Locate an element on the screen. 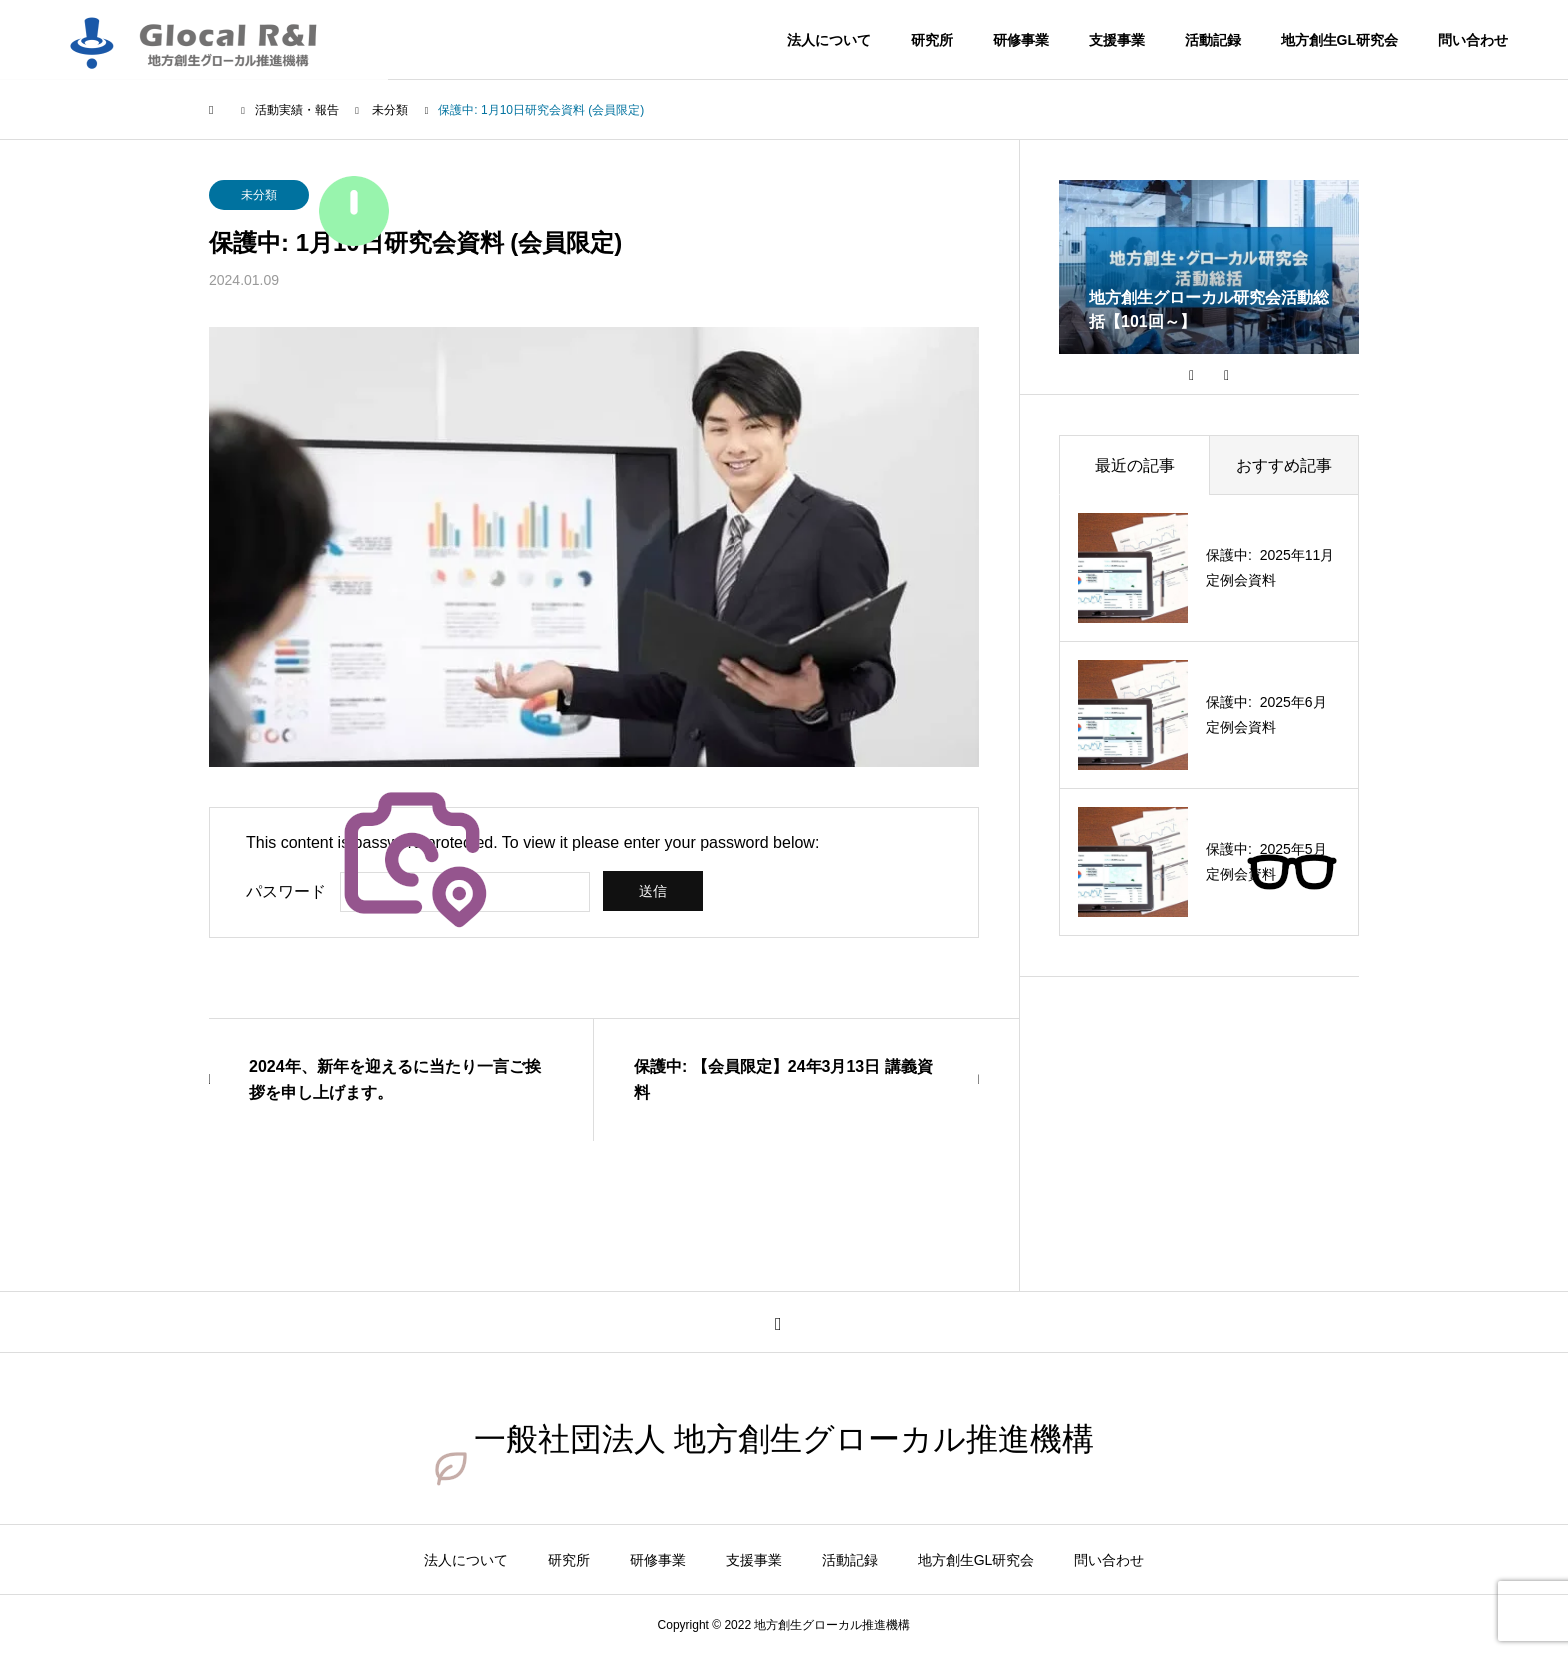  enable reading mode or accessibility features is located at coordinates (1292, 872).